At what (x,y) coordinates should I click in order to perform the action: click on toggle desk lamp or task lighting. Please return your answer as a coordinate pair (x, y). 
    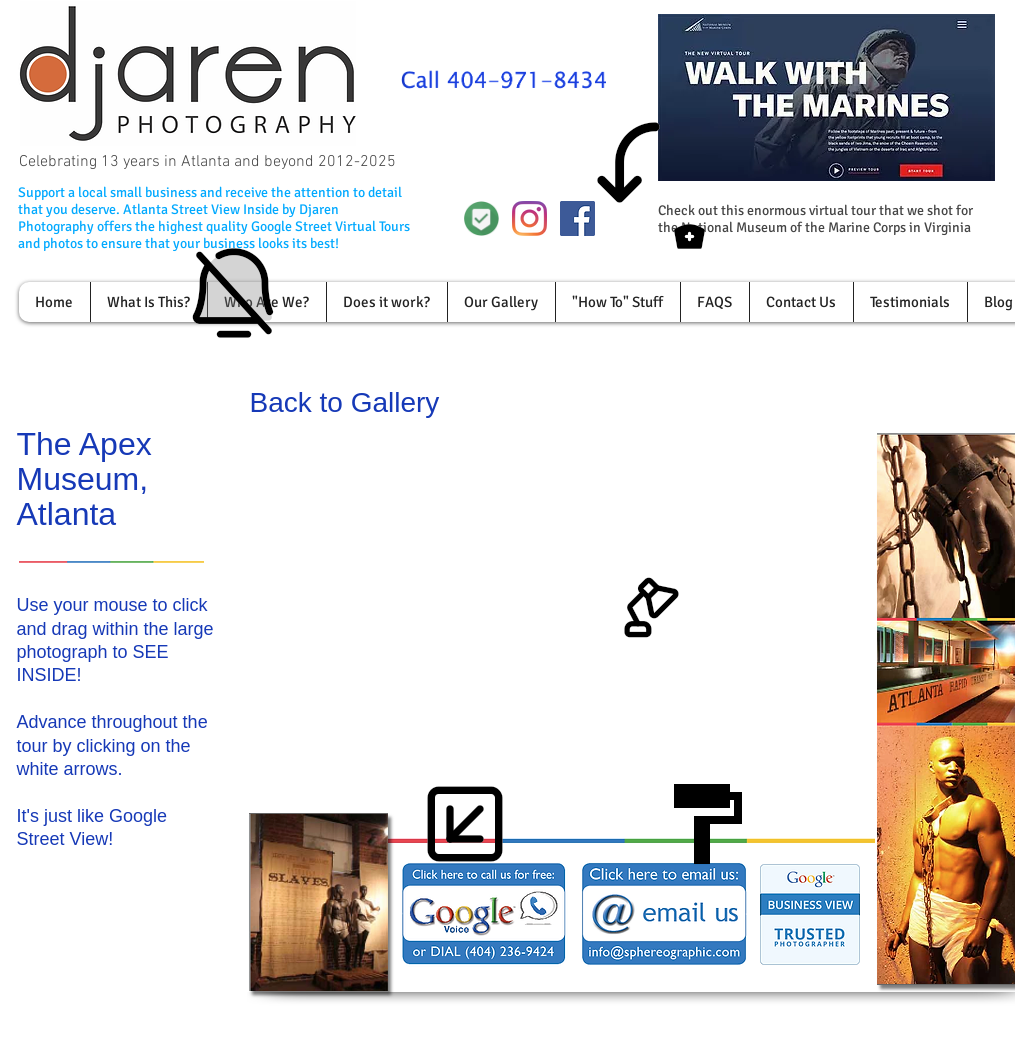
    Looking at the image, I should click on (651, 607).